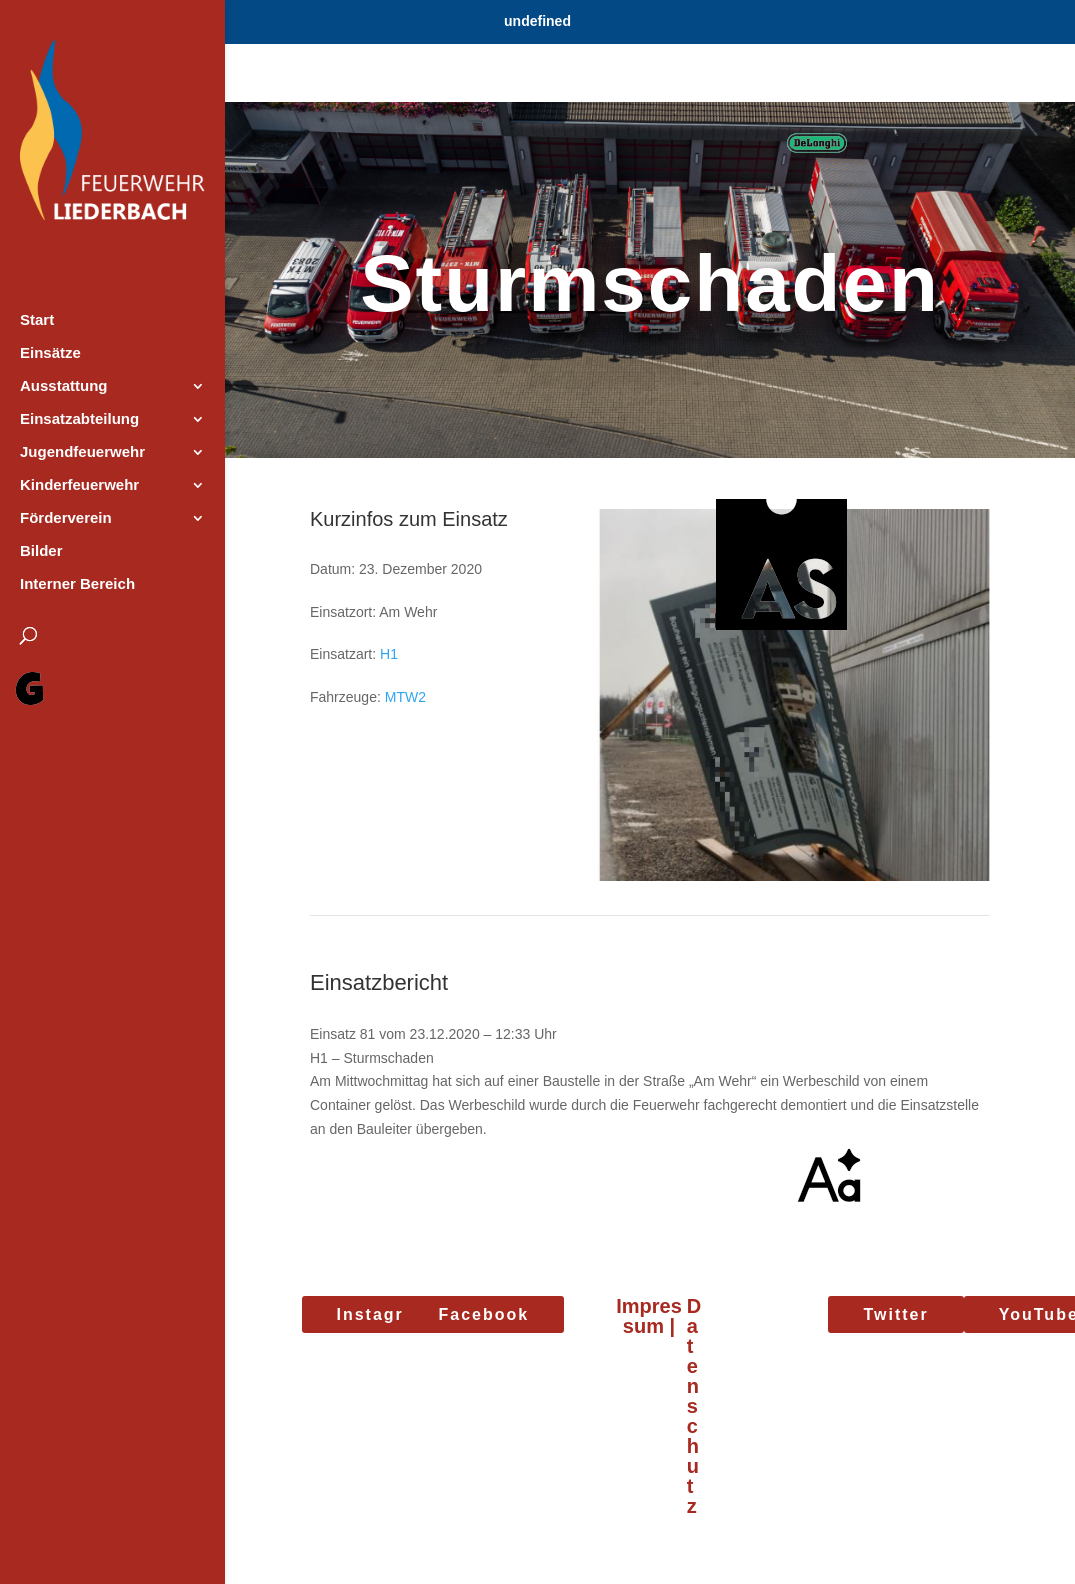  Describe the element at coordinates (29, 688) in the screenshot. I see `open the Grocy app` at that location.